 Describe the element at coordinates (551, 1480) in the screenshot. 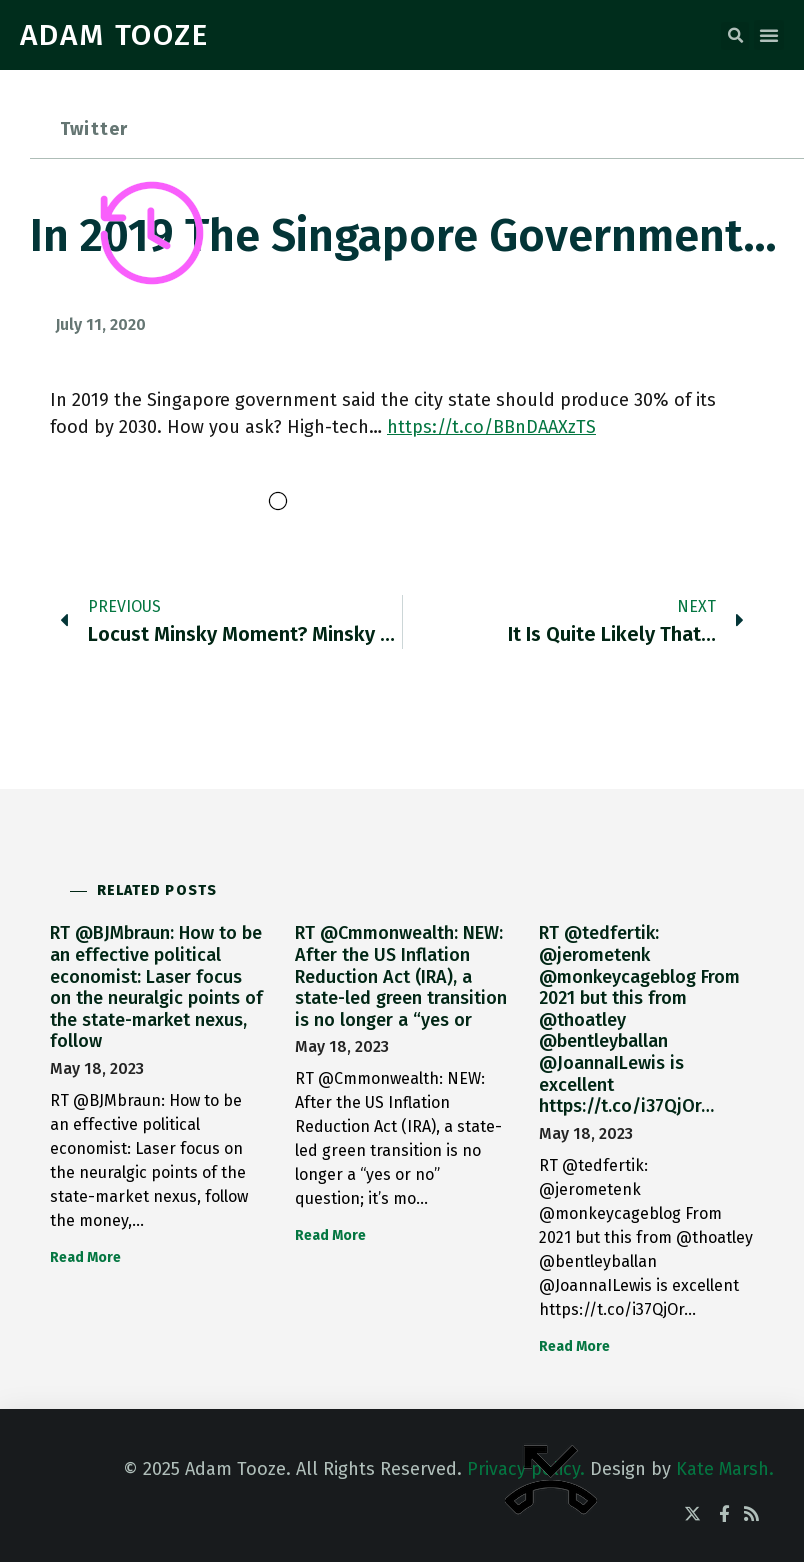

I see `indicates a missed phone call` at that location.